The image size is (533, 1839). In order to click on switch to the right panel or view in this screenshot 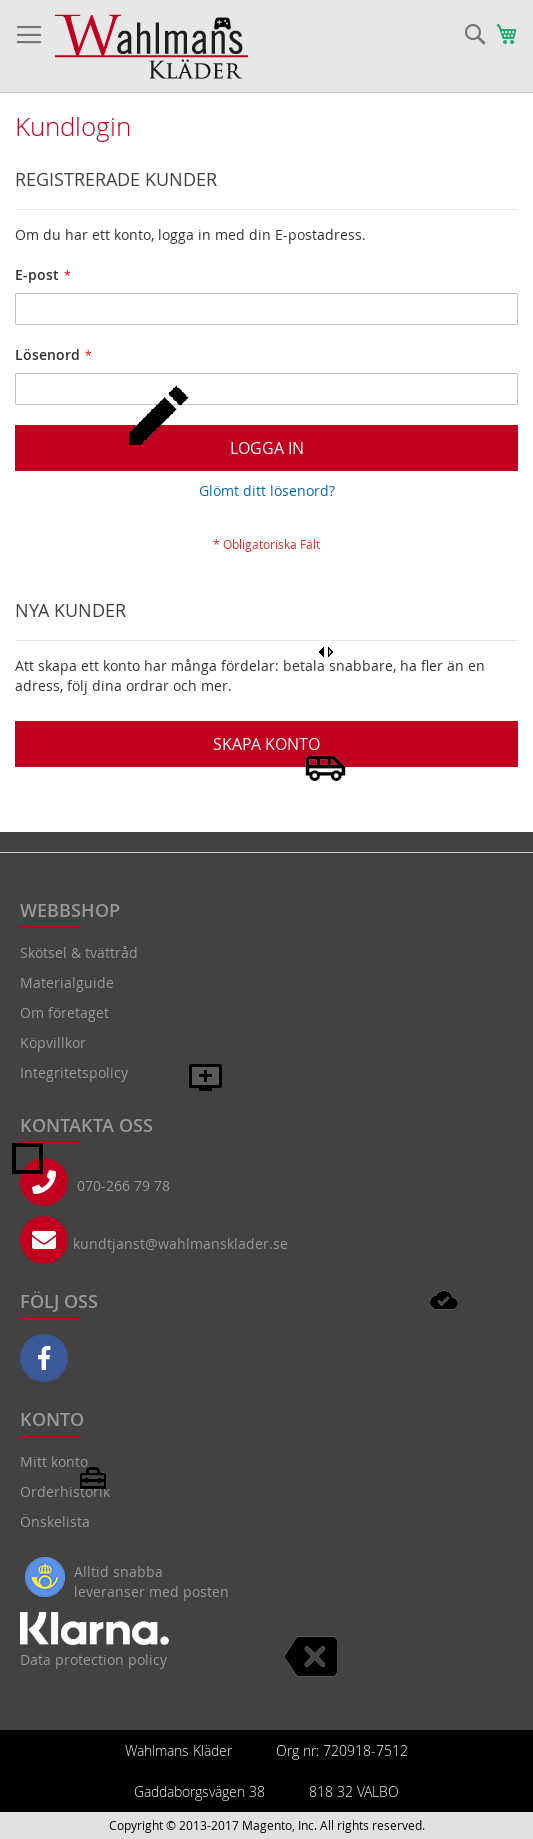, I will do `click(326, 652)`.